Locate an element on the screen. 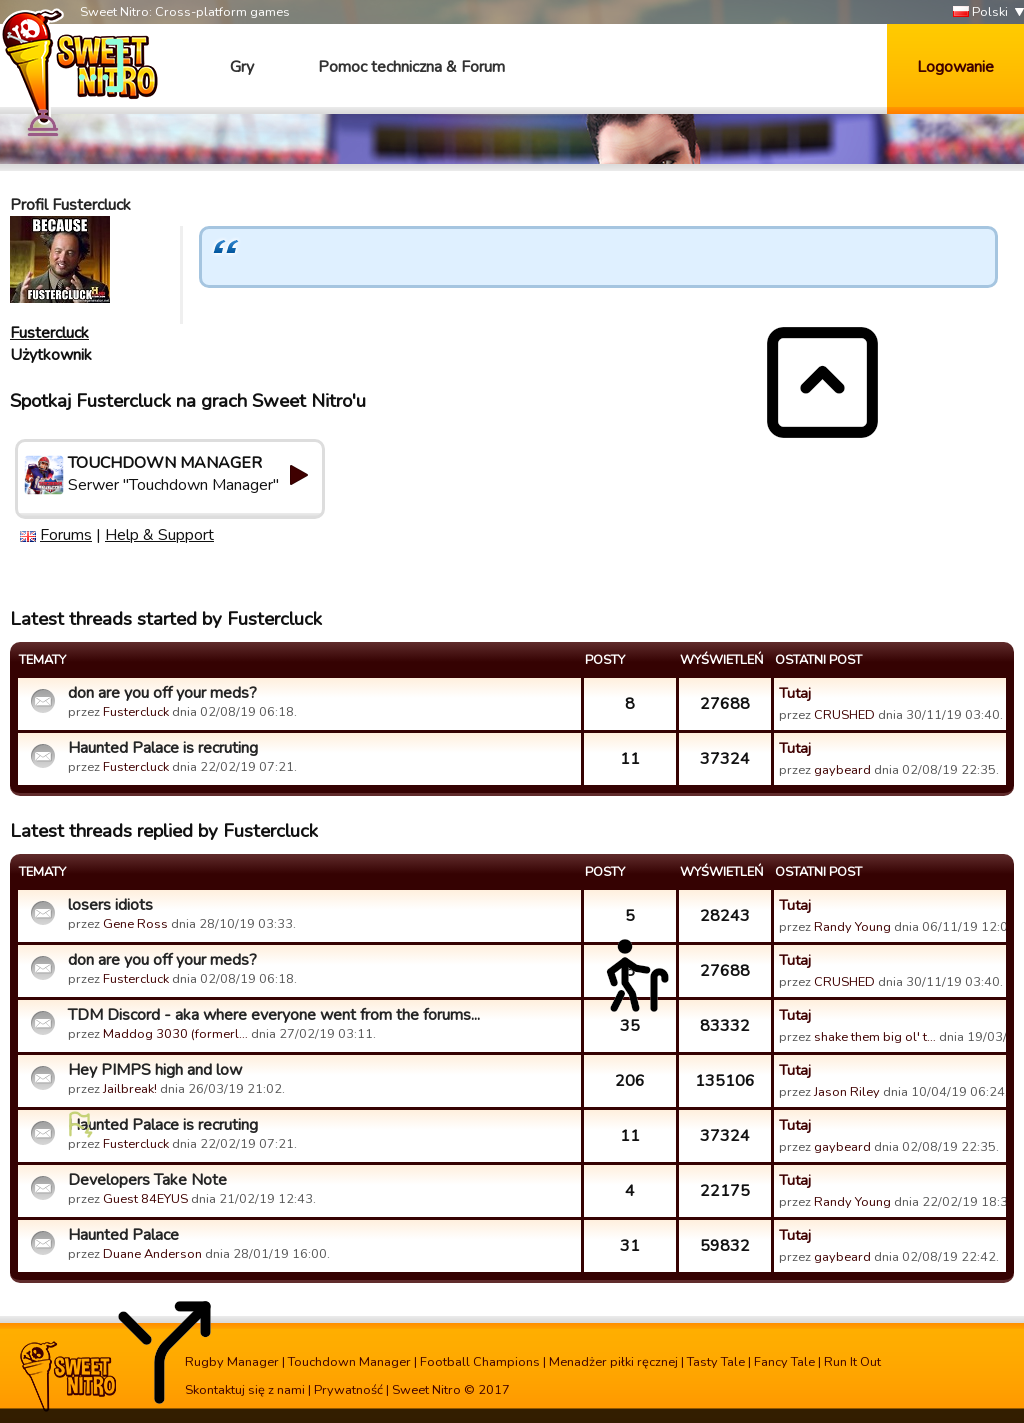 The height and width of the screenshot is (1423, 1024). ring for service or assistance is located at coordinates (43, 124).